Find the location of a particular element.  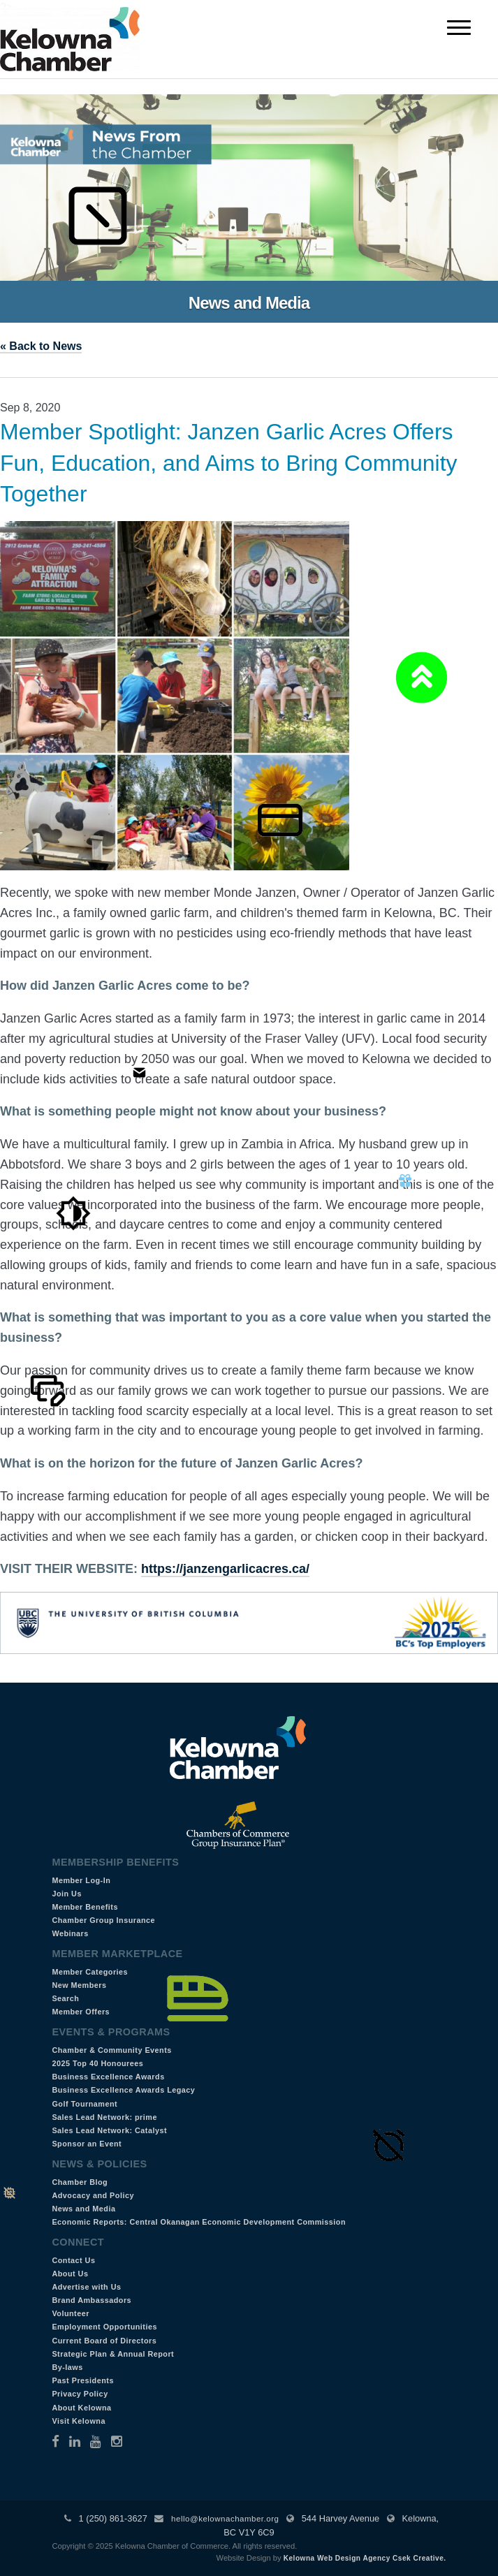

edit payment or cash transaction details is located at coordinates (47, 1388).